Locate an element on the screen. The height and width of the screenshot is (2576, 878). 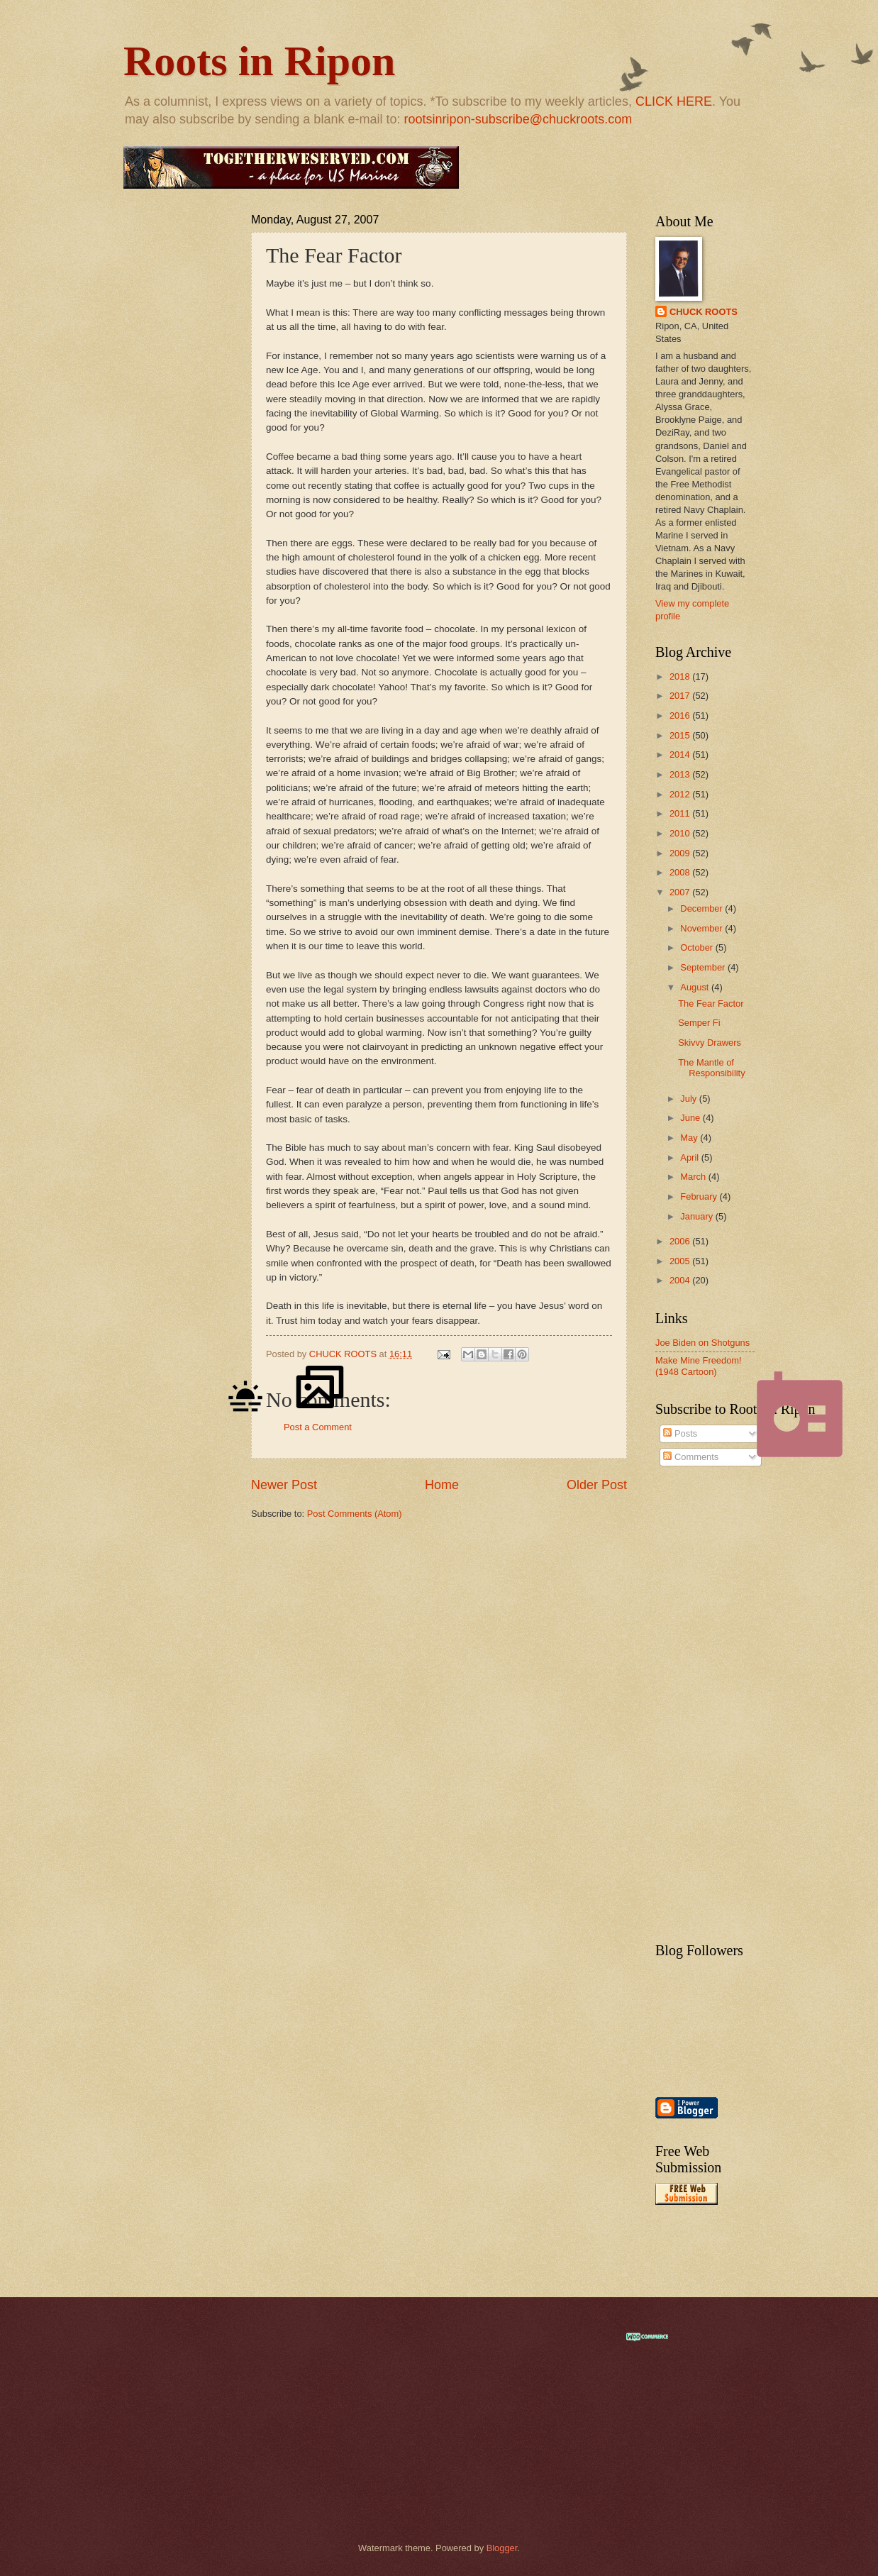
access woocommerce store settings is located at coordinates (647, 2337).